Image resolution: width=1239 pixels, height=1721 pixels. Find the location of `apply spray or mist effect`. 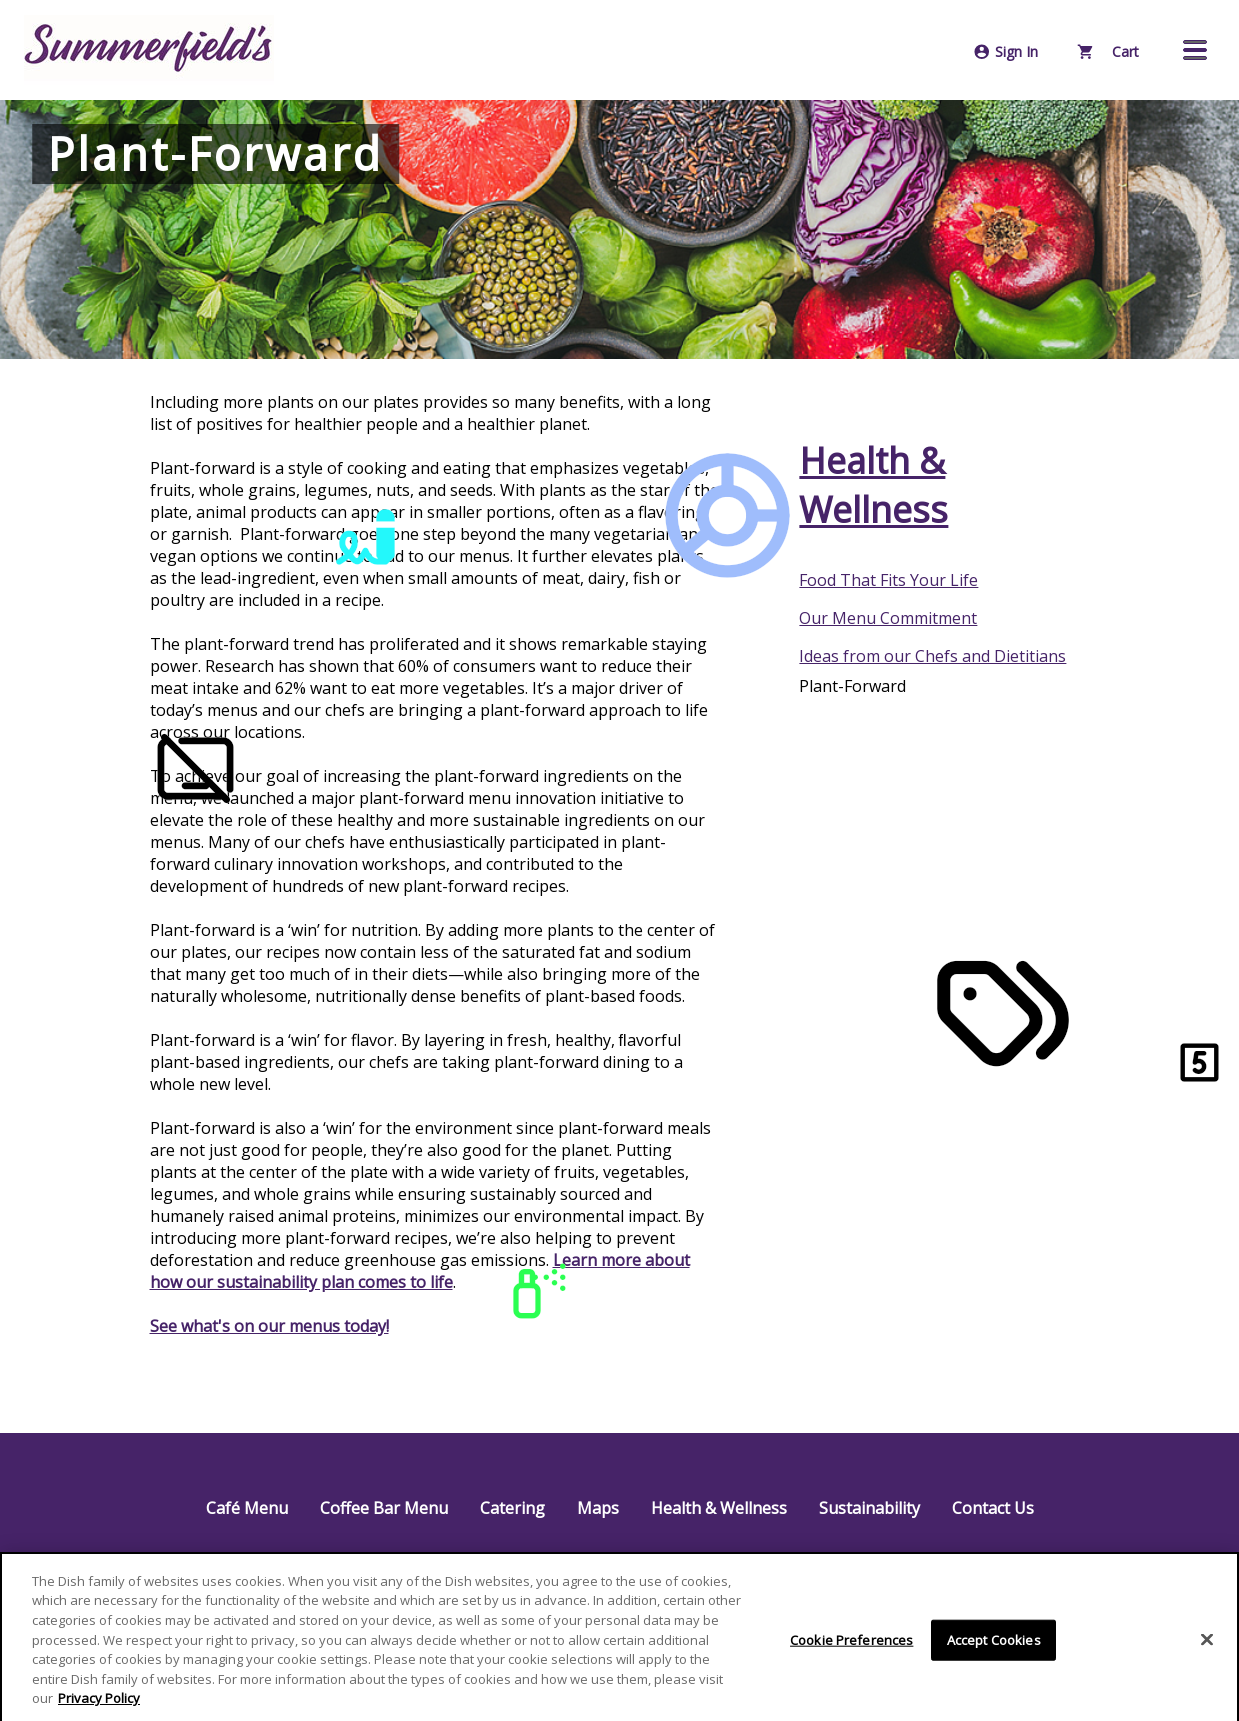

apply spray or mist effect is located at coordinates (538, 1291).